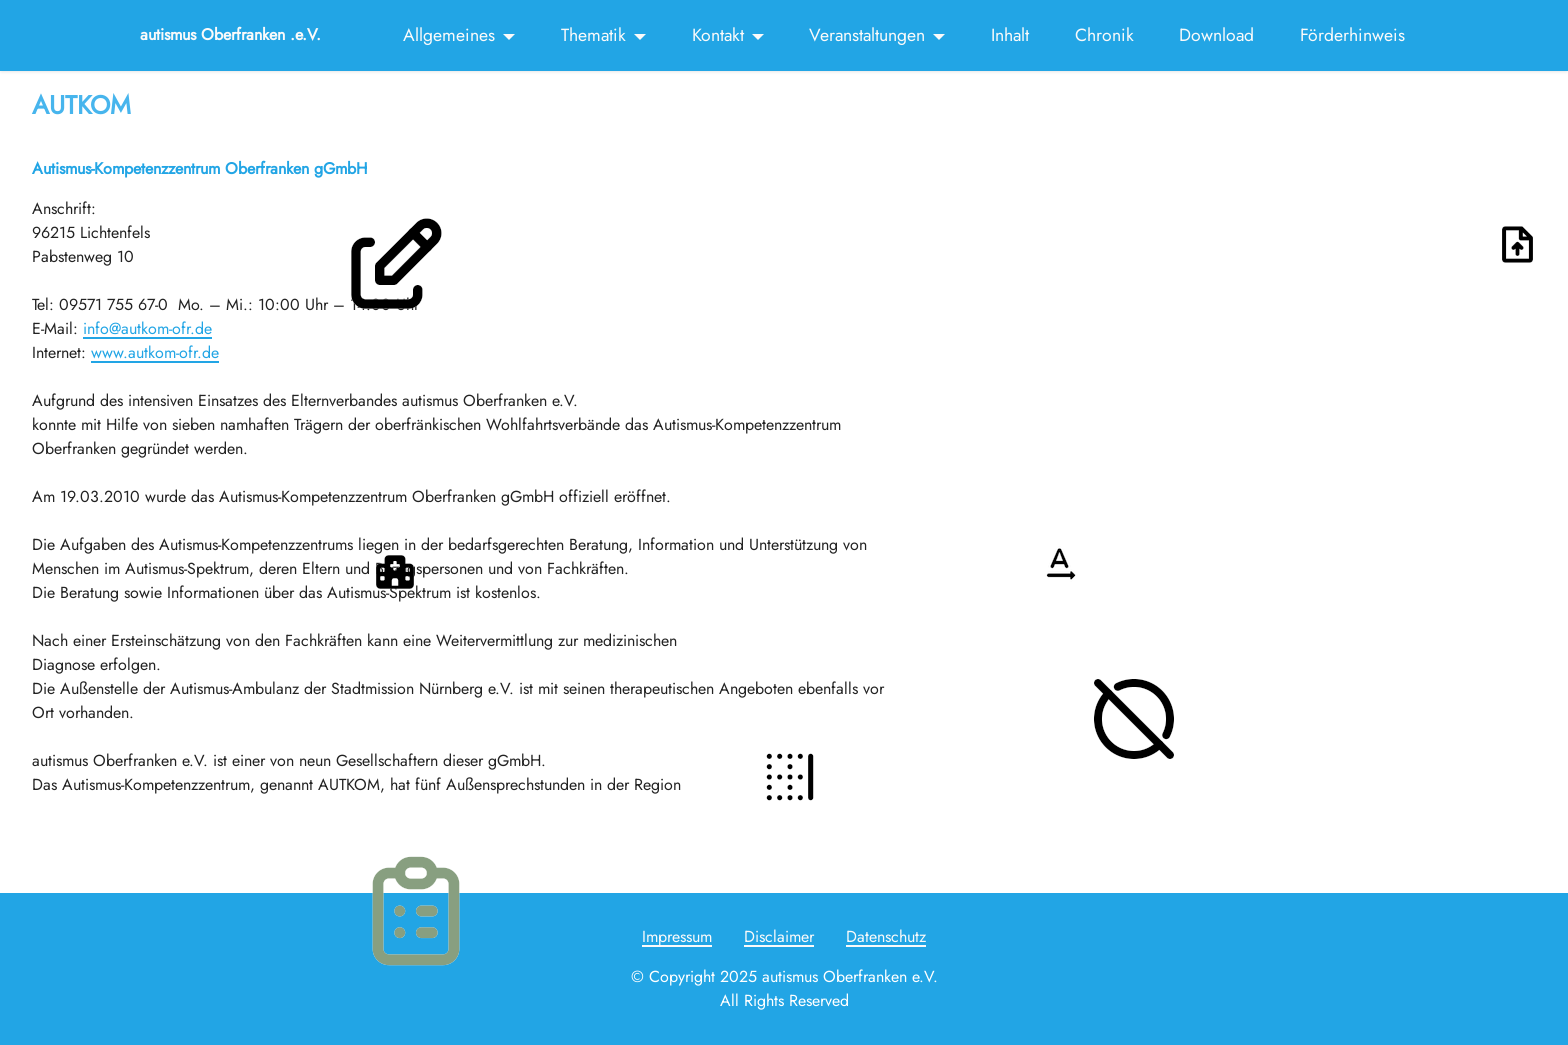  What do you see at coordinates (1517, 244) in the screenshot?
I see `upload a file` at bounding box center [1517, 244].